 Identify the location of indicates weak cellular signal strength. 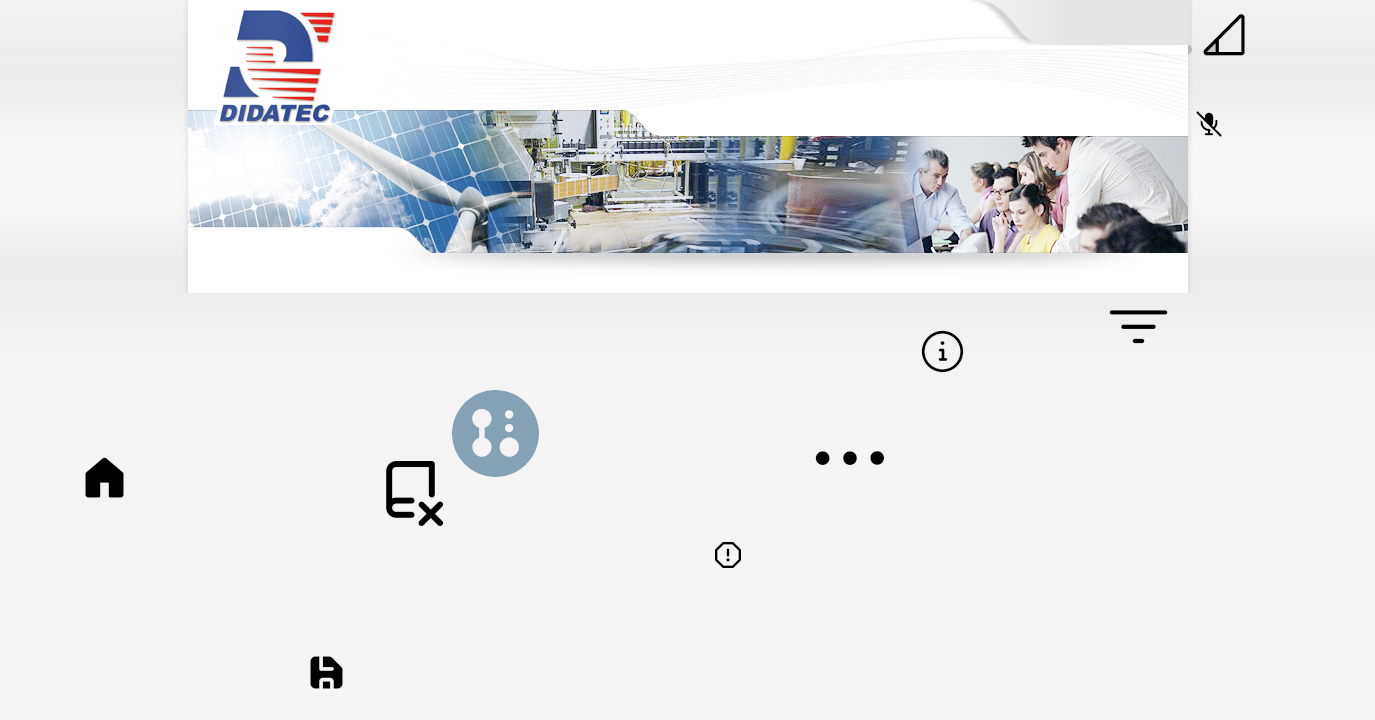
(1227, 36).